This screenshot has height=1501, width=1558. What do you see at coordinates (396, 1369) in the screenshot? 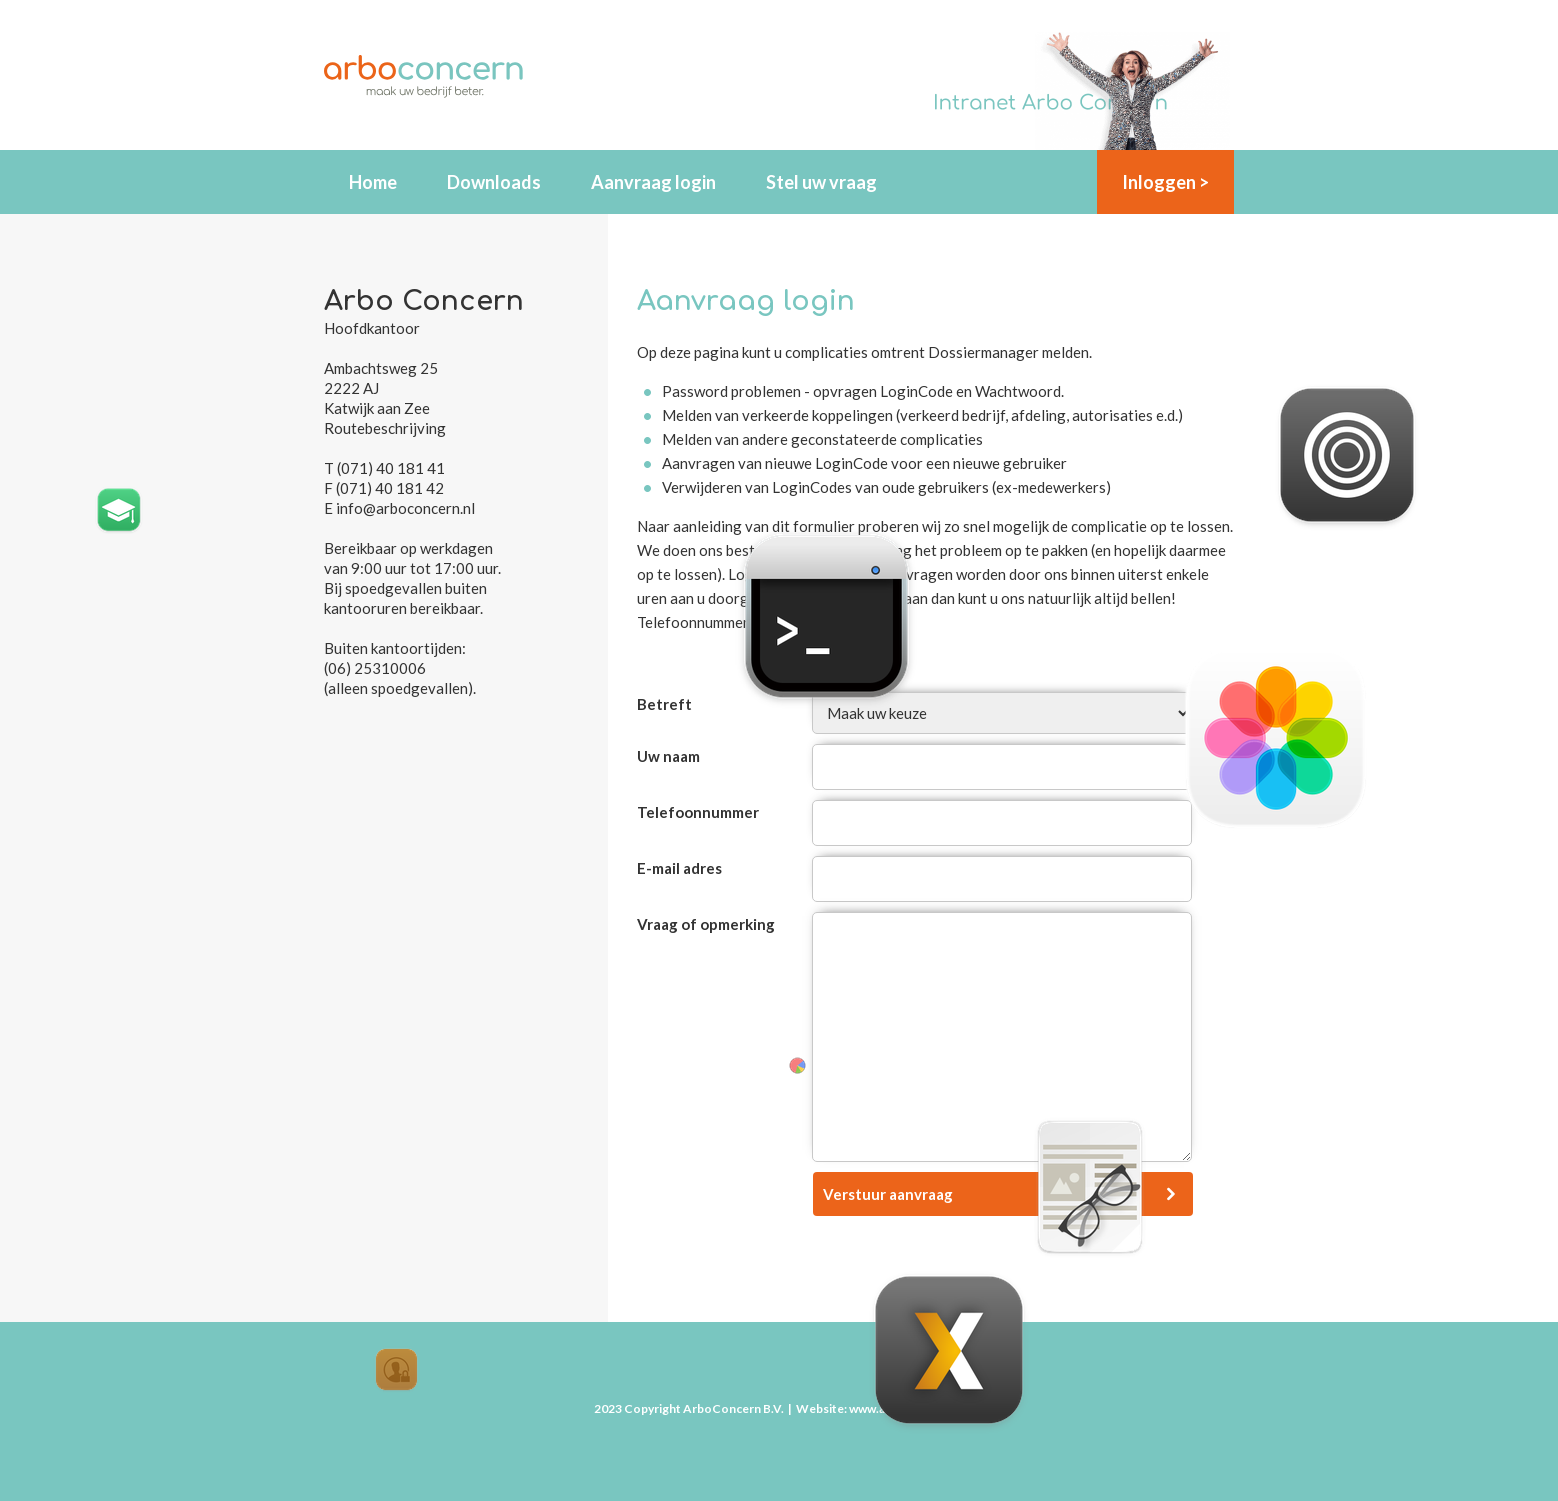
I see `configure network information service (NIS) settings` at bounding box center [396, 1369].